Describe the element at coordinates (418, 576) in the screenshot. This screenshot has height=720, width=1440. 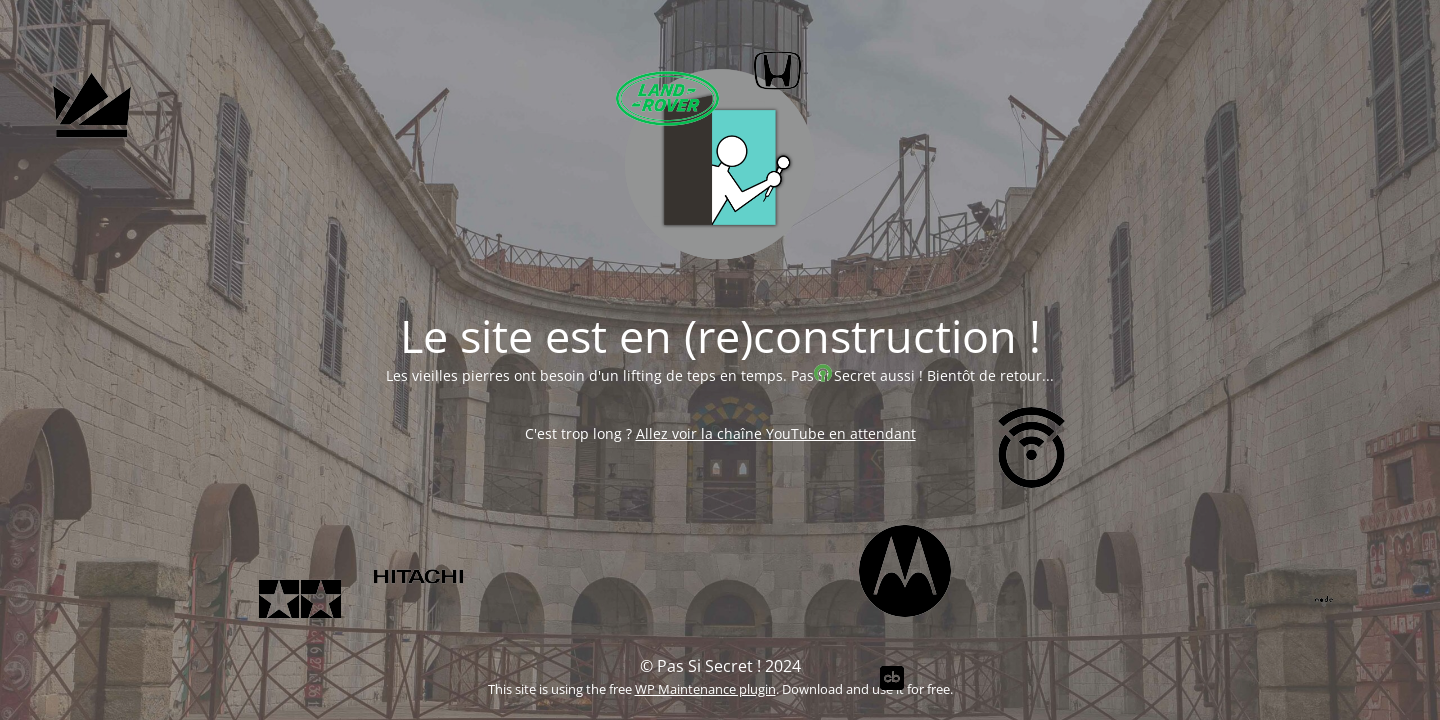
I see `hitachi brand logo` at that location.